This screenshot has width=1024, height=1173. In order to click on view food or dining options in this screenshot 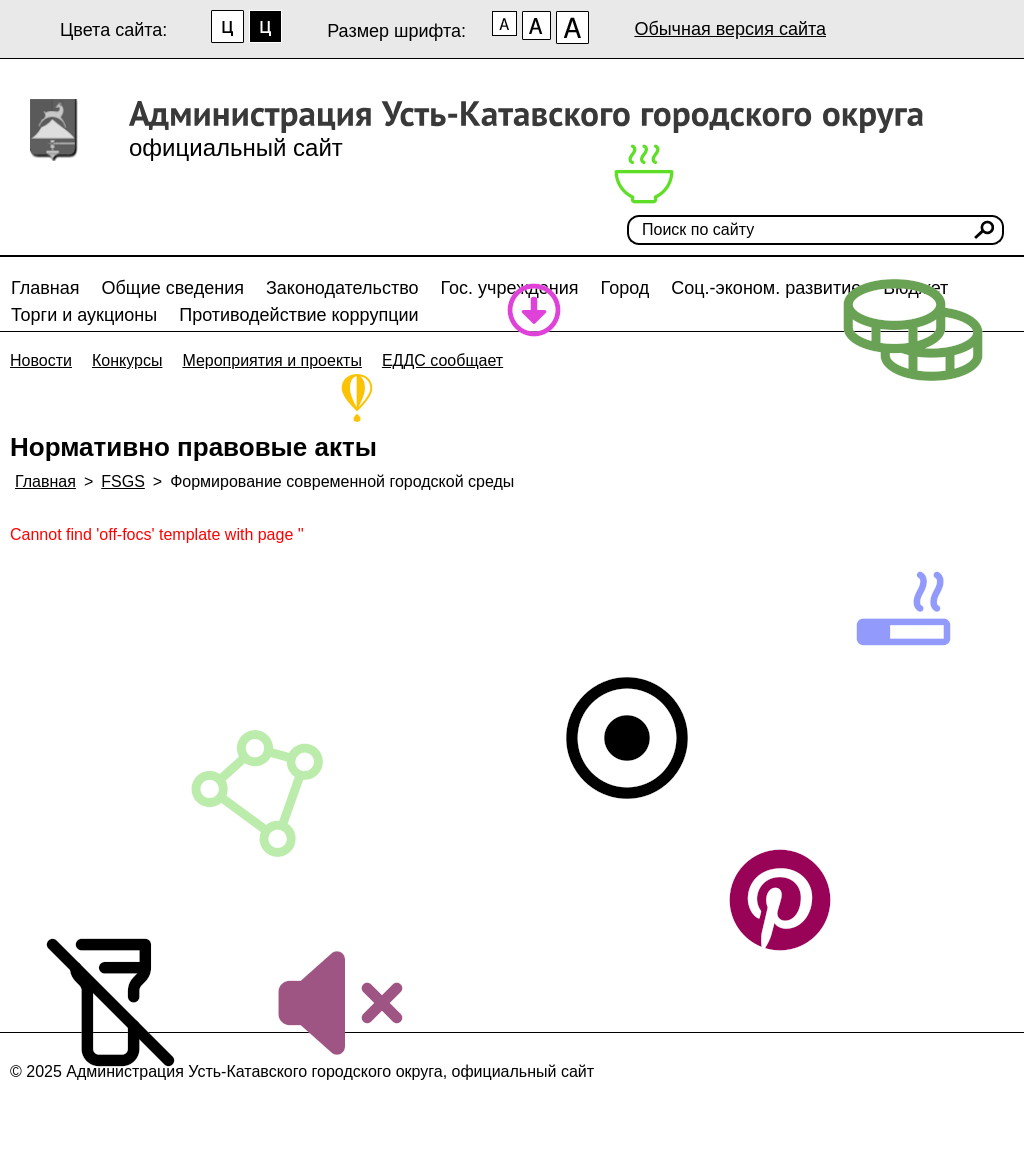, I will do `click(644, 174)`.